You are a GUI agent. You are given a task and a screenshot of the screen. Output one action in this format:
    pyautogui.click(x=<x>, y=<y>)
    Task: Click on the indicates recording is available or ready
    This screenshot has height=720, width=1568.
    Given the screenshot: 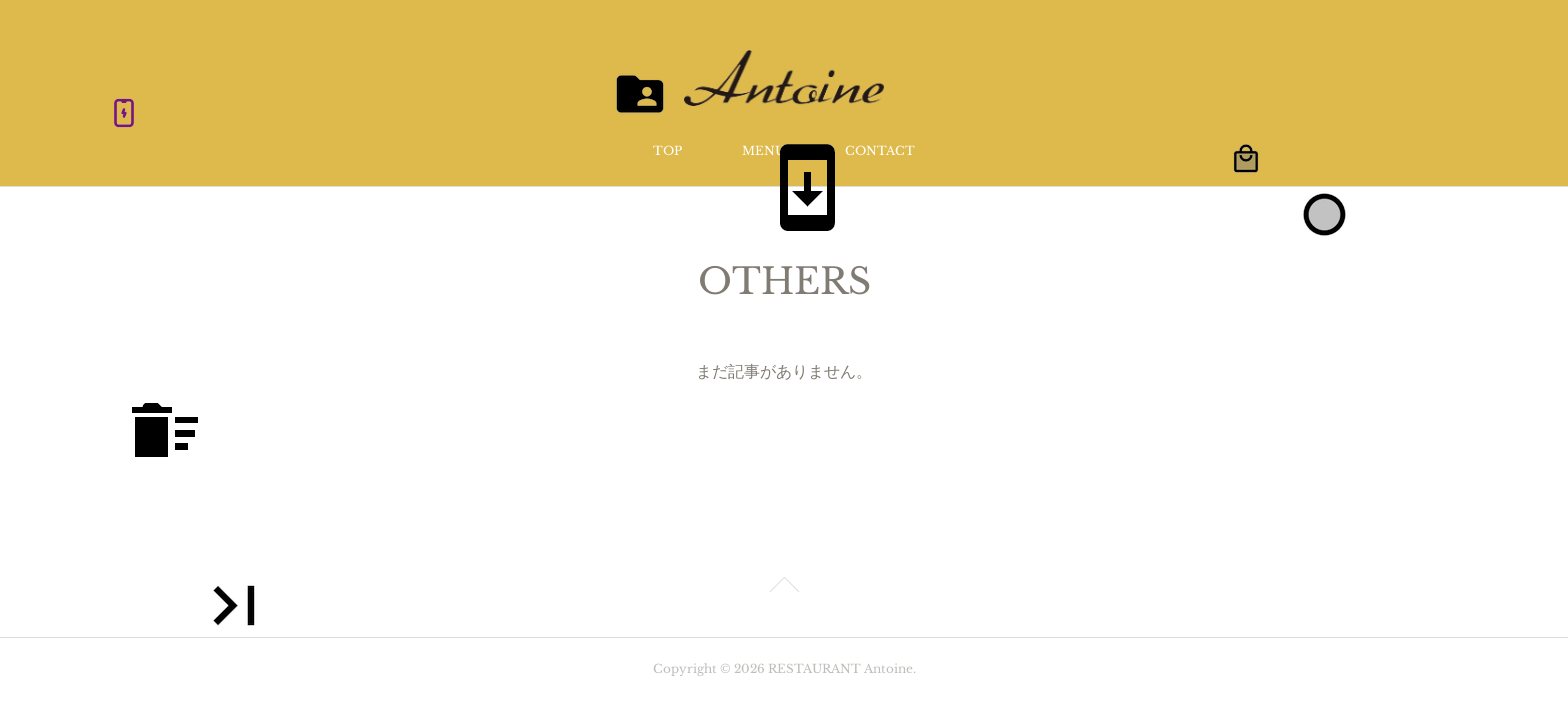 What is the action you would take?
    pyautogui.click(x=1324, y=214)
    